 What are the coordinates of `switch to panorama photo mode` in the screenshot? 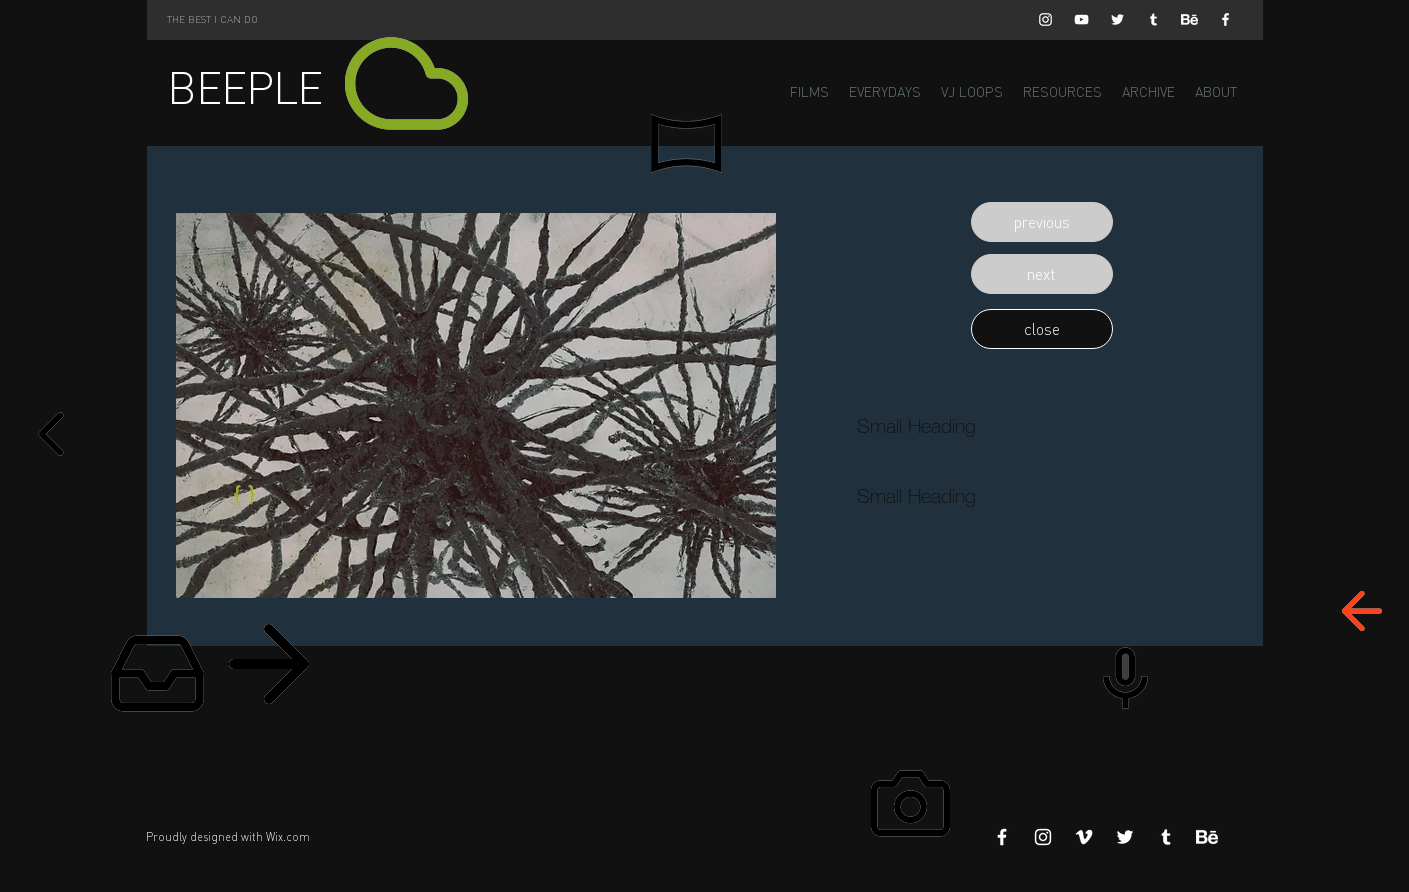 It's located at (686, 143).